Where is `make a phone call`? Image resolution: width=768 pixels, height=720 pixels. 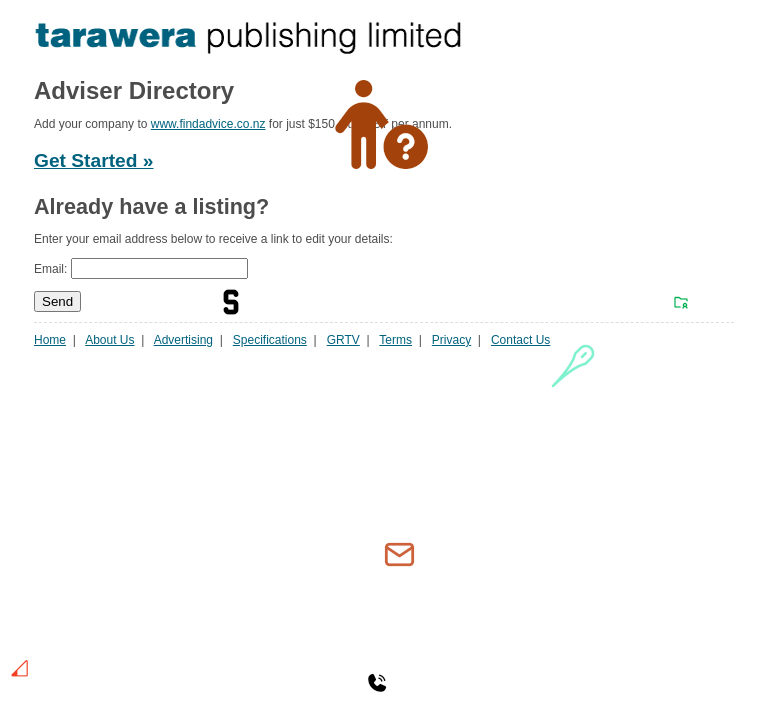 make a phone call is located at coordinates (377, 682).